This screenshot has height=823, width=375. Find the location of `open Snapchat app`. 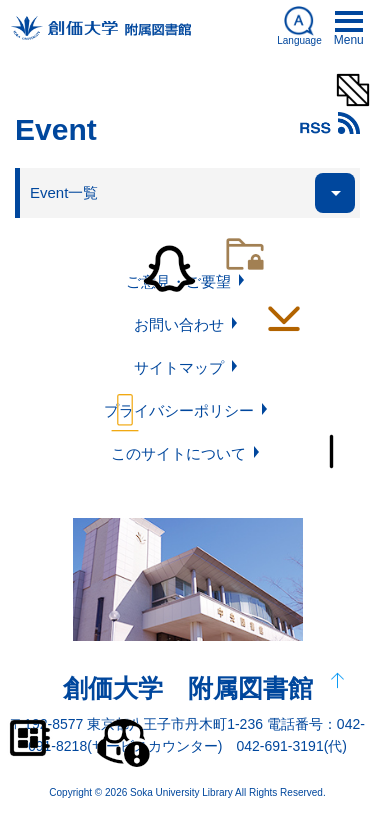

open Snapchat app is located at coordinates (169, 269).